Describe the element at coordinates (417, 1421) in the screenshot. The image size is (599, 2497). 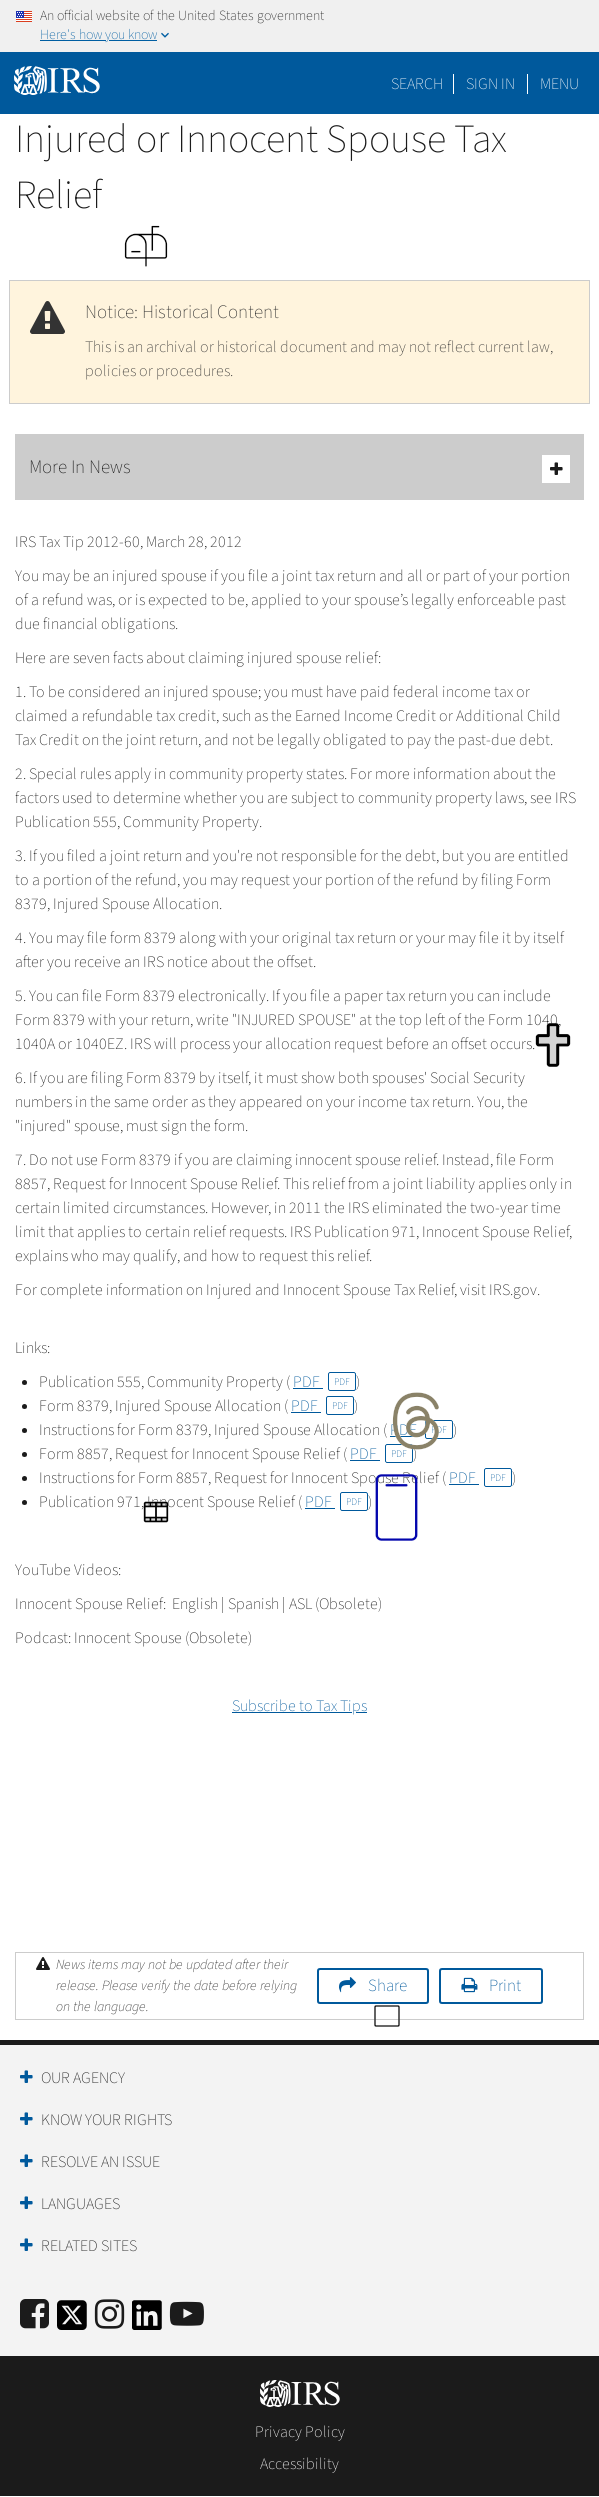
I see `open the Threads app` at that location.